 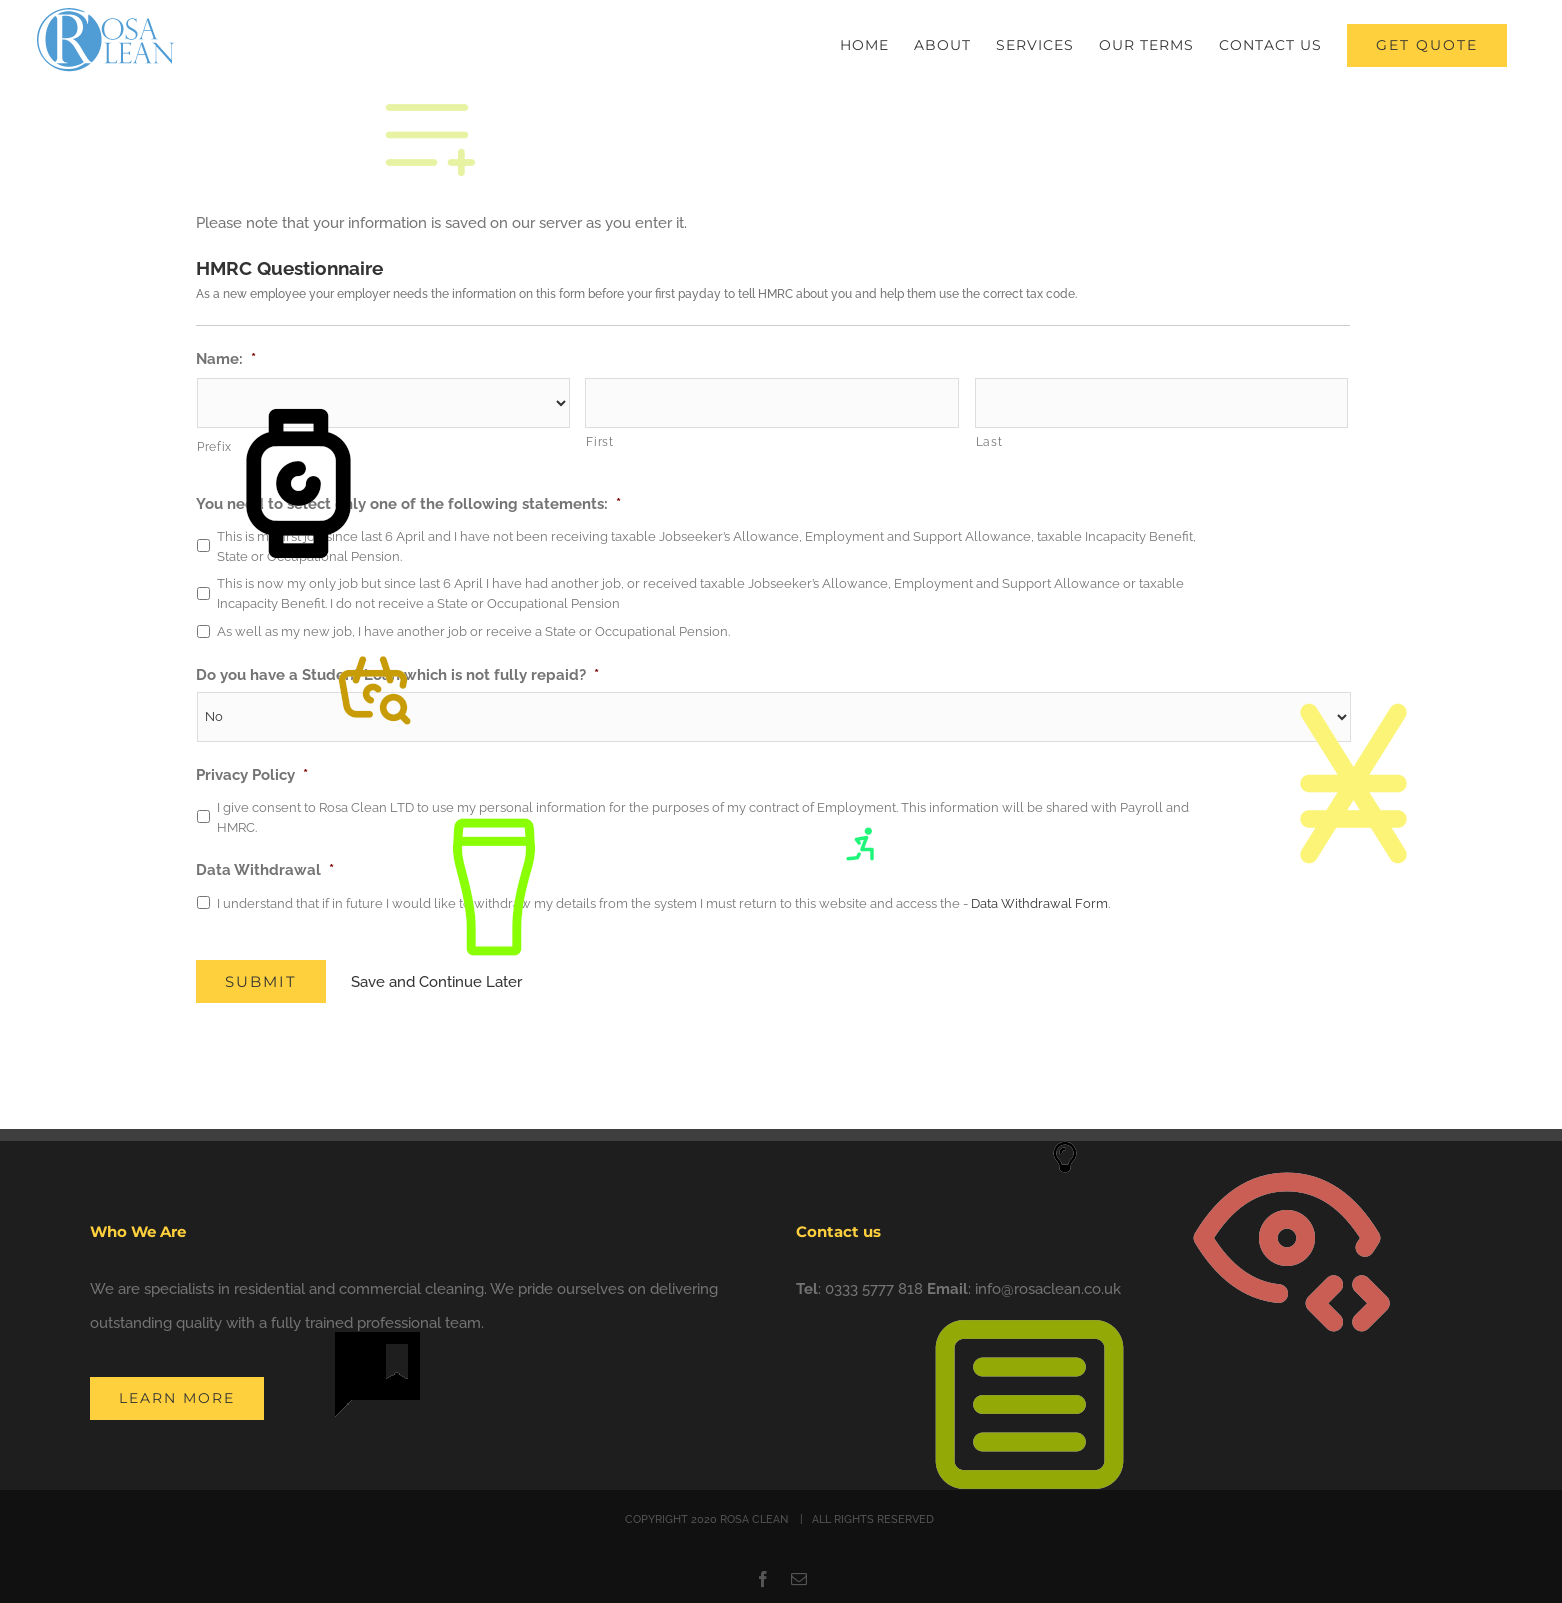 What do you see at coordinates (1029, 1404) in the screenshot?
I see `view article or document content` at bounding box center [1029, 1404].